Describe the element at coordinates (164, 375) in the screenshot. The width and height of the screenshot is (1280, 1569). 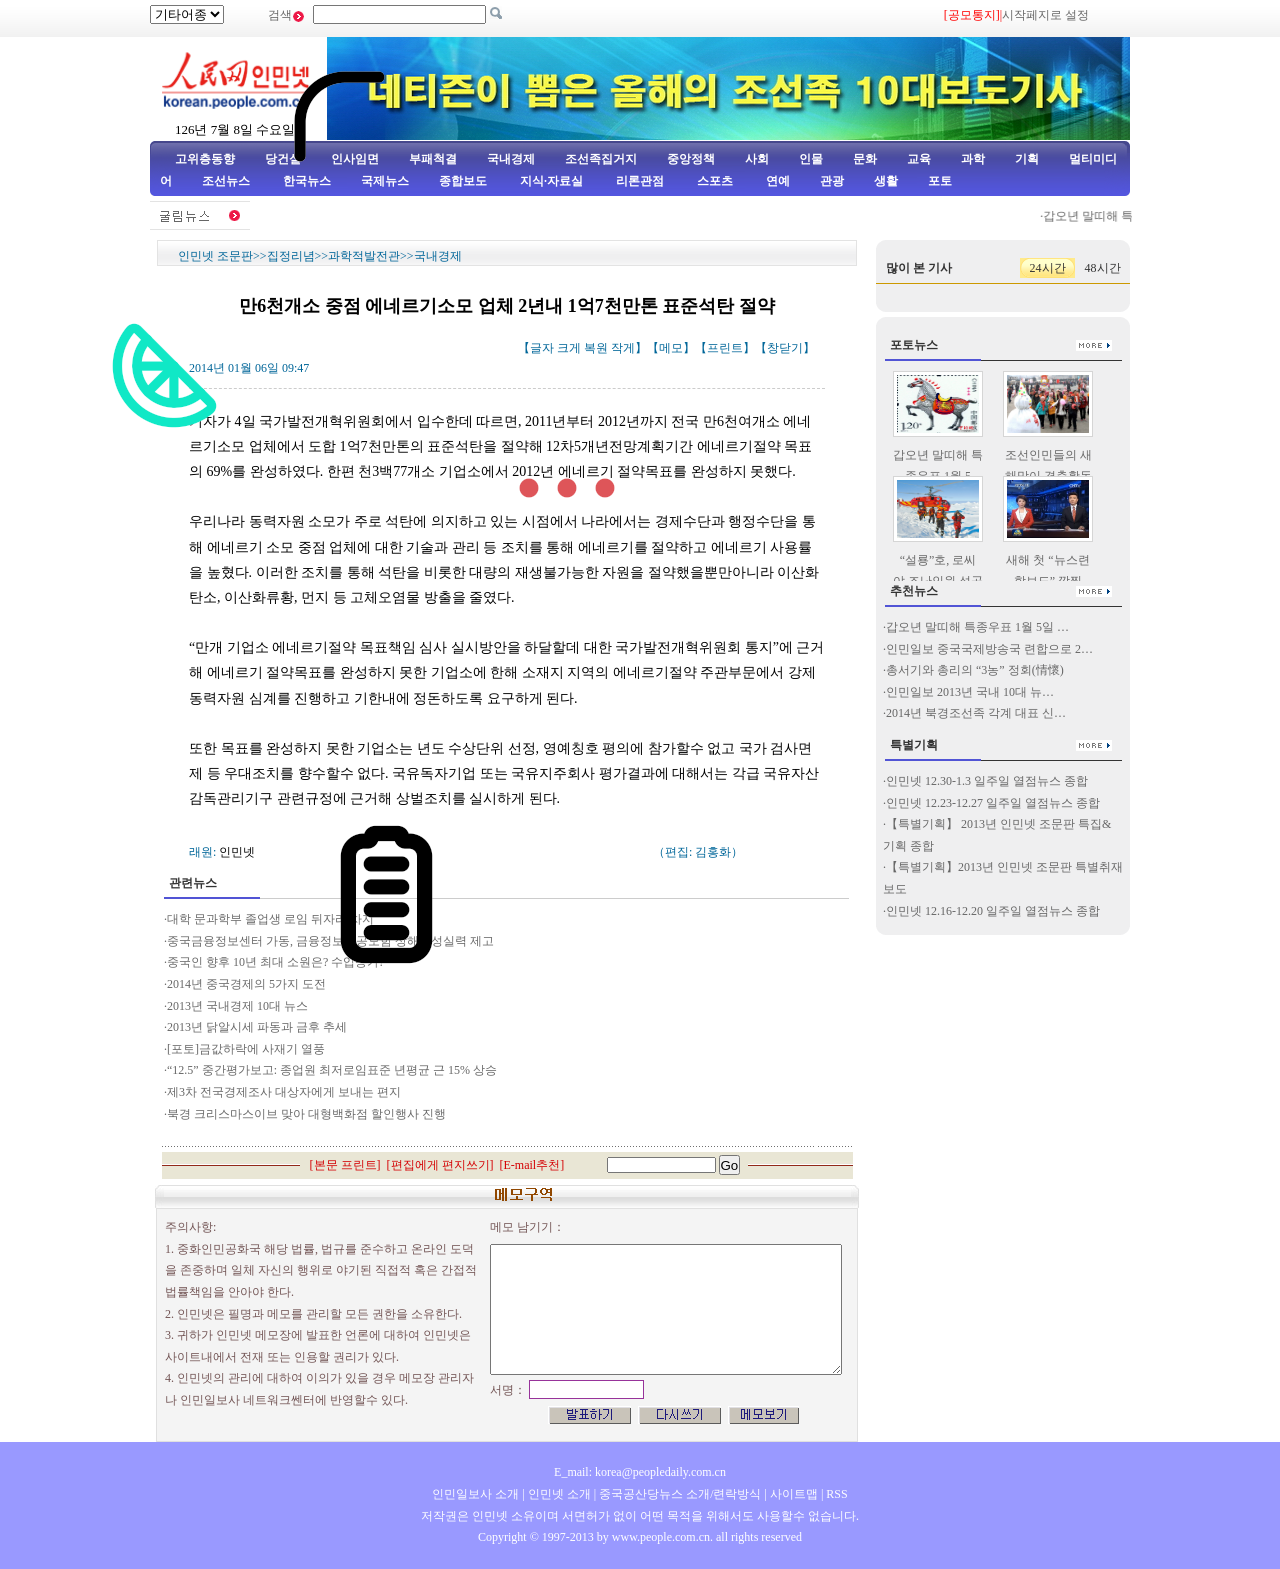
I see `indicates citrus or fruit-related content` at that location.